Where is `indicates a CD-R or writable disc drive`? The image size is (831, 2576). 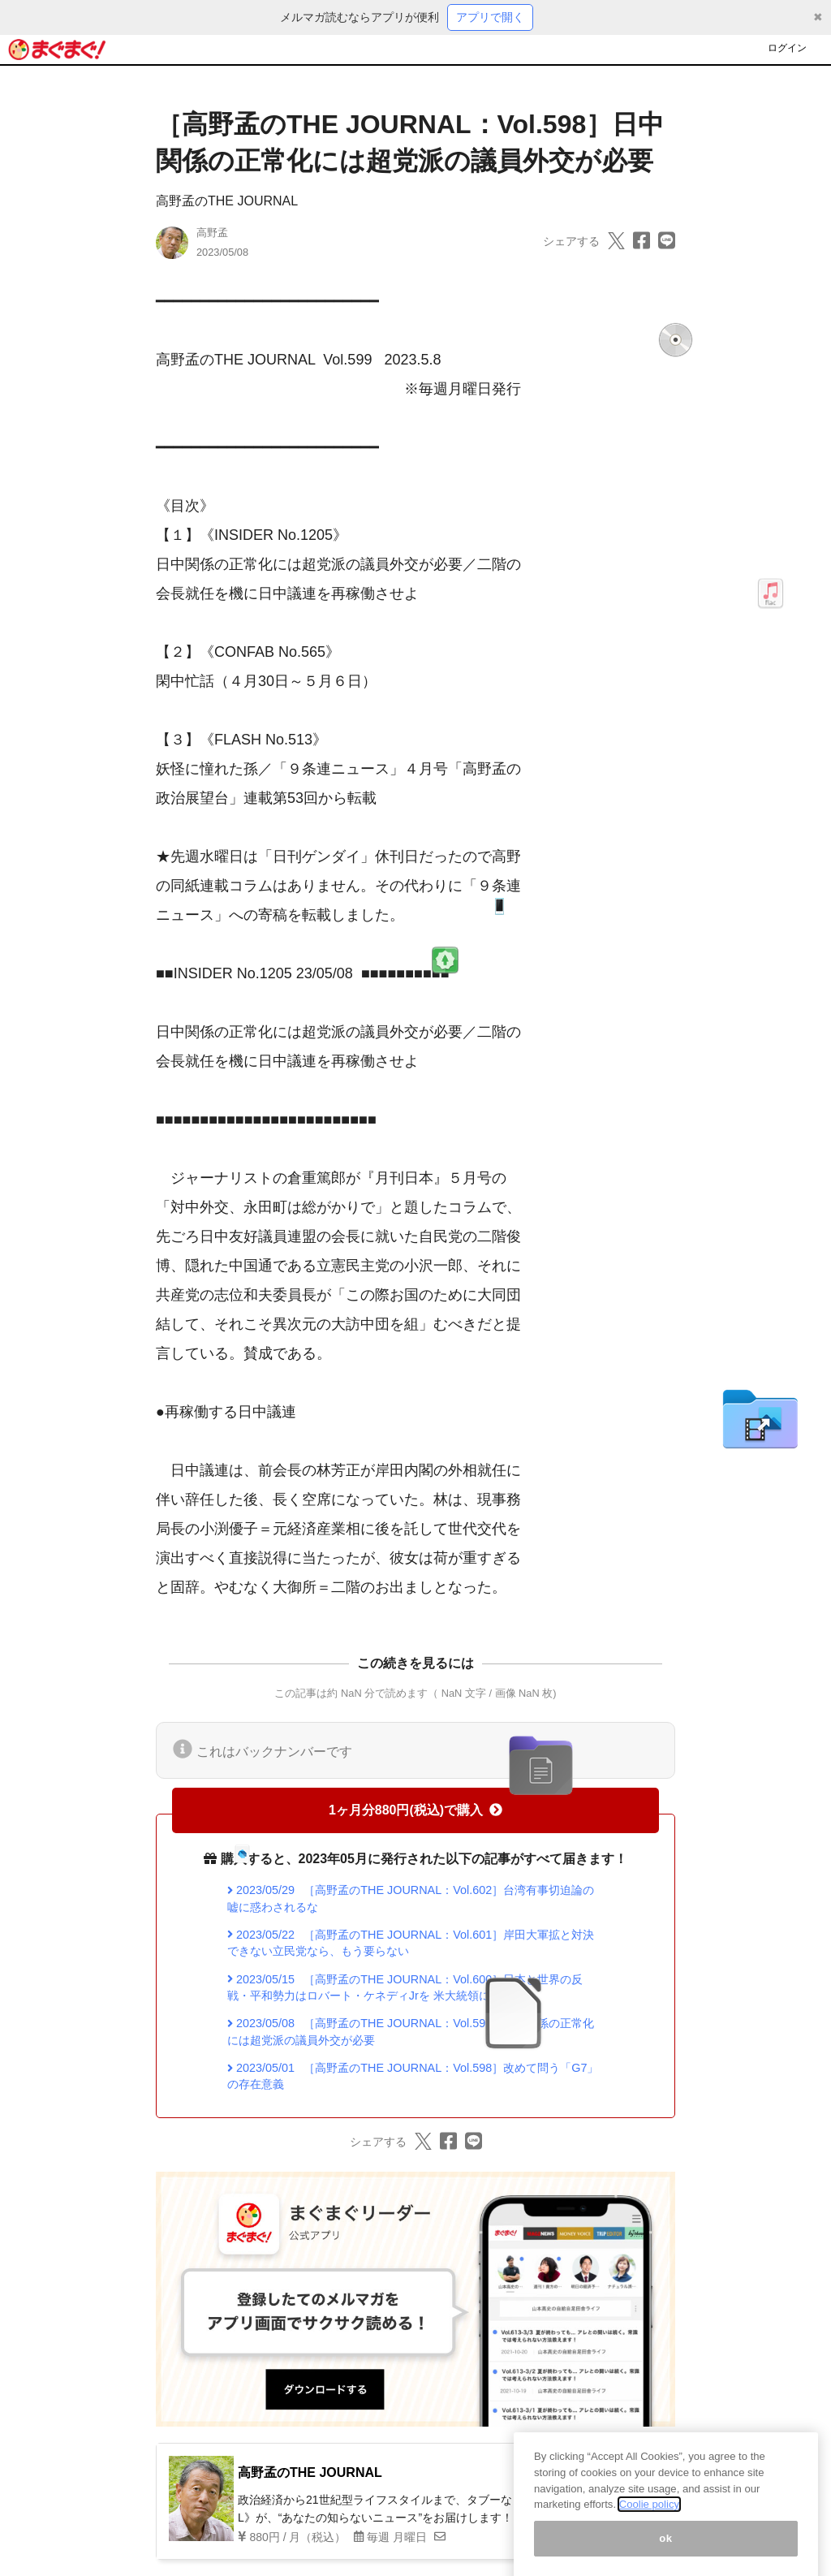
indicates a CD-R or writable disc drive is located at coordinates (675, 339).